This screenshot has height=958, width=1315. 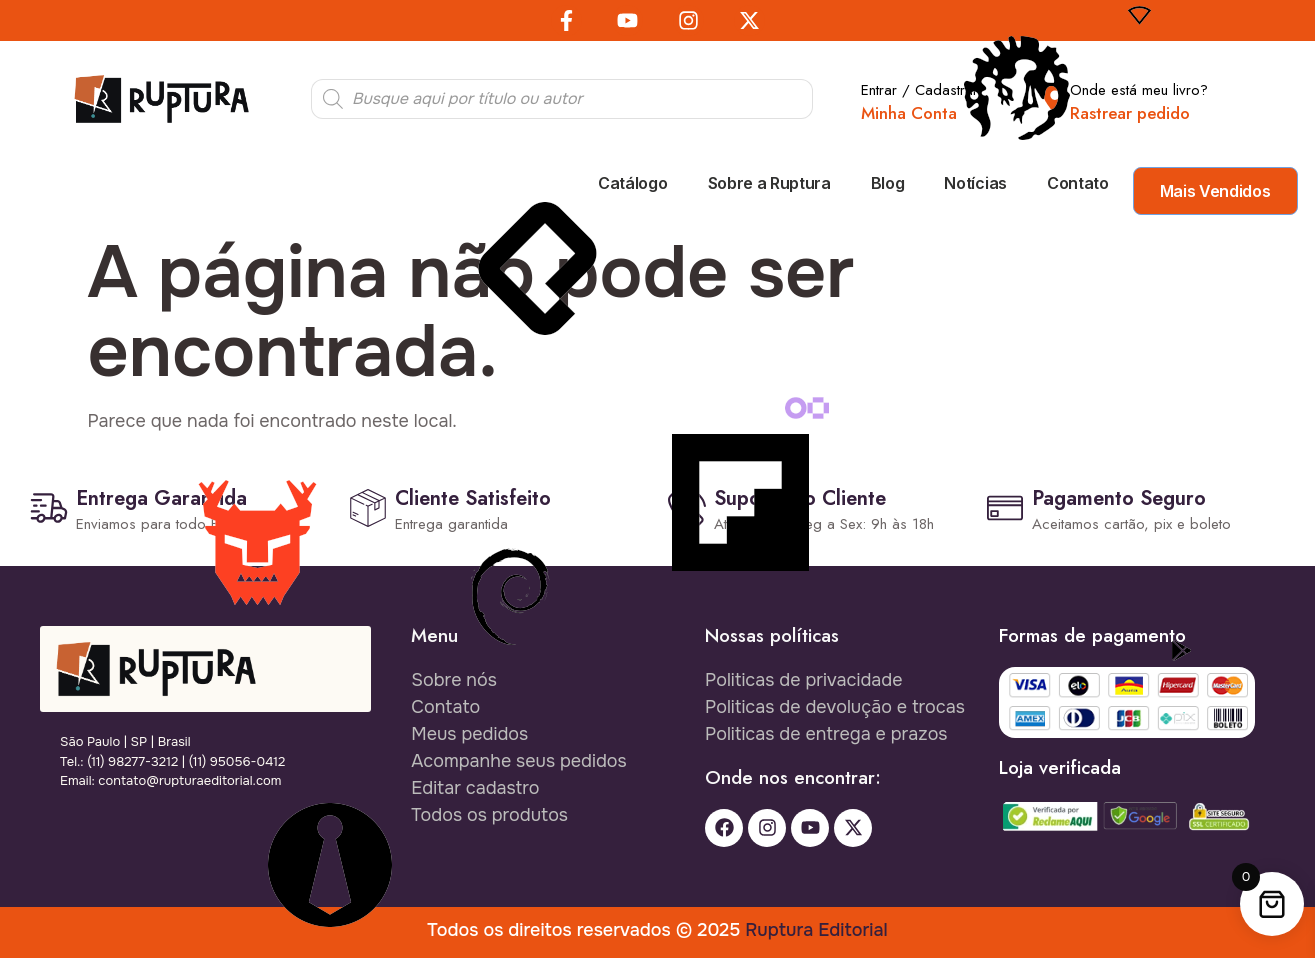 I want to click on open Flipboard app, so click(x=740, y=502).